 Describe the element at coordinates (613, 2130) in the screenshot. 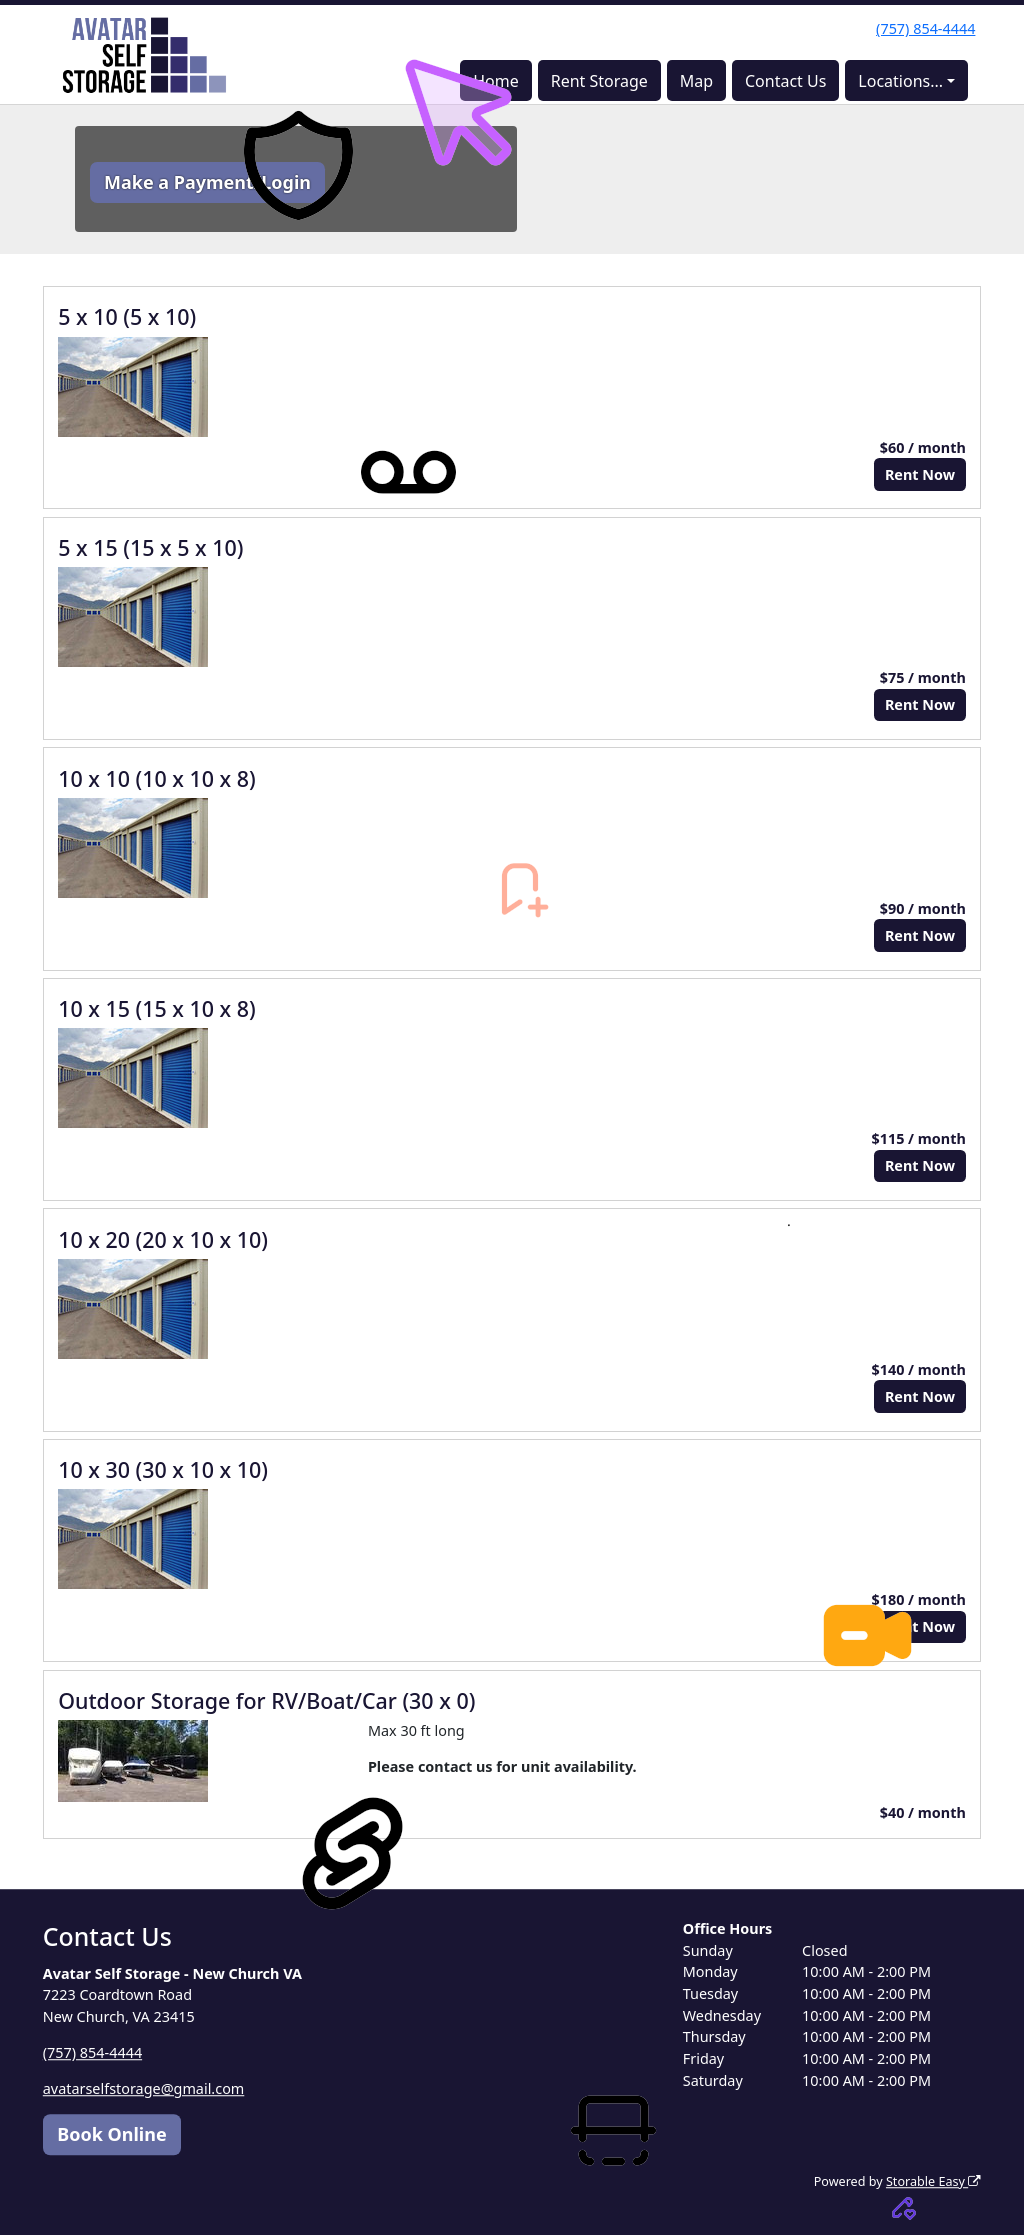

I see `toggle horizontal layout or orientation` at that location.